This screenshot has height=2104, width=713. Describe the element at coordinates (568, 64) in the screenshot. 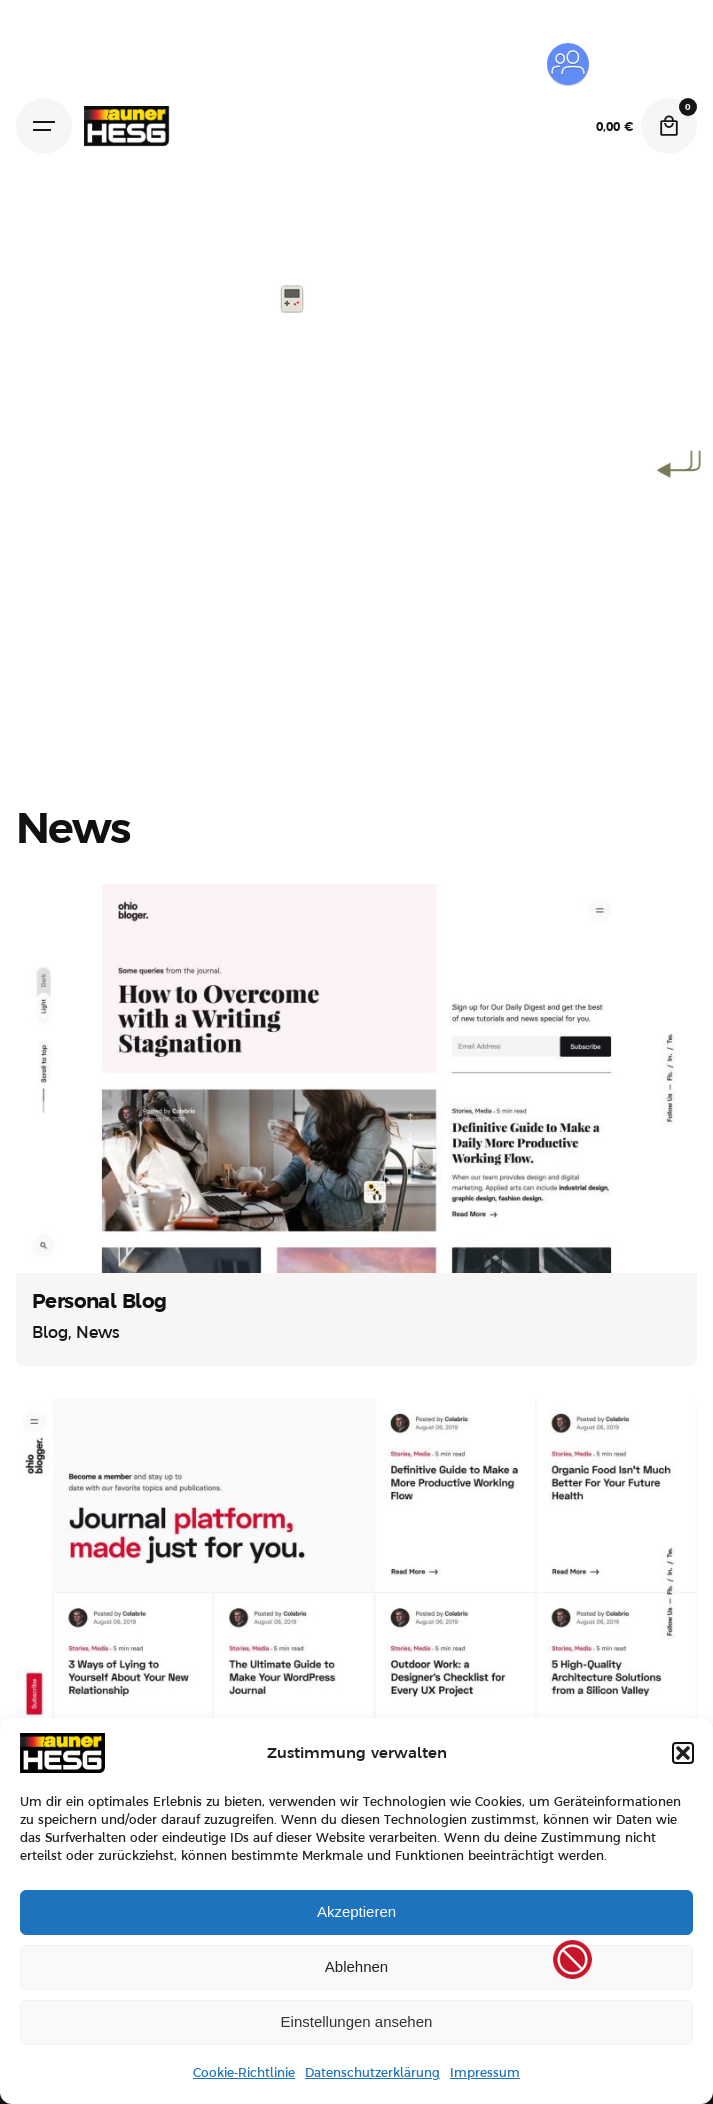

I see `manage user accounts and settings` at that location.